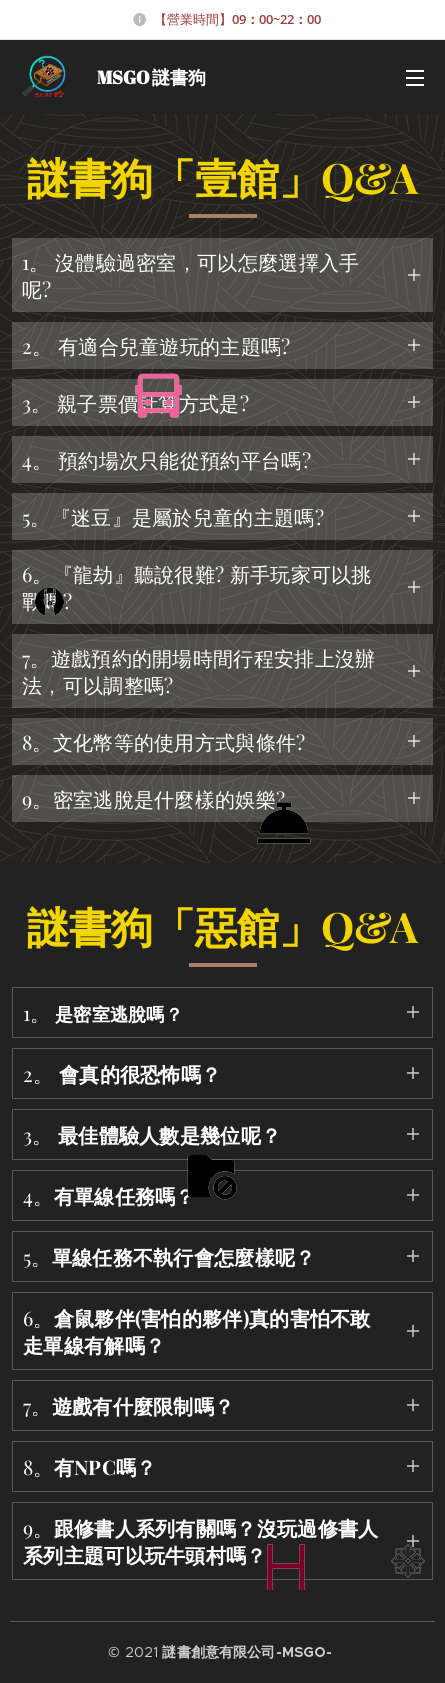  Describe the element at coordinates (211, 1176) in the screenshot. I see `access denied to this folder` at that location.